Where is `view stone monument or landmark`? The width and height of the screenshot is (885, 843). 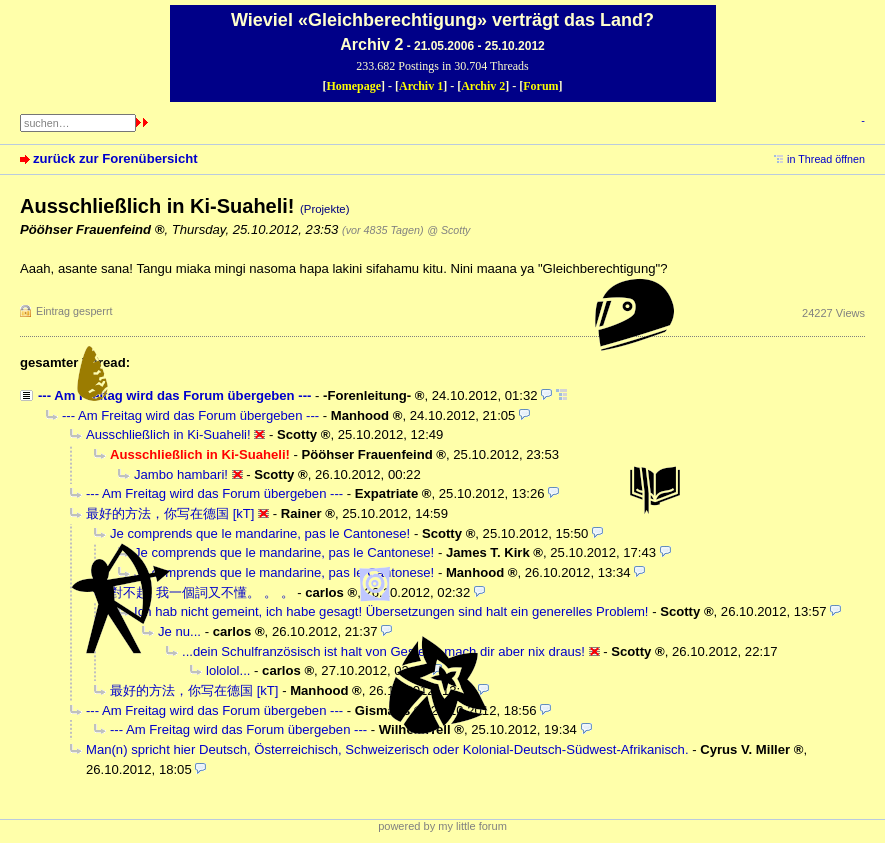 view stone monument or landmark is located at coordinates (92, 373).